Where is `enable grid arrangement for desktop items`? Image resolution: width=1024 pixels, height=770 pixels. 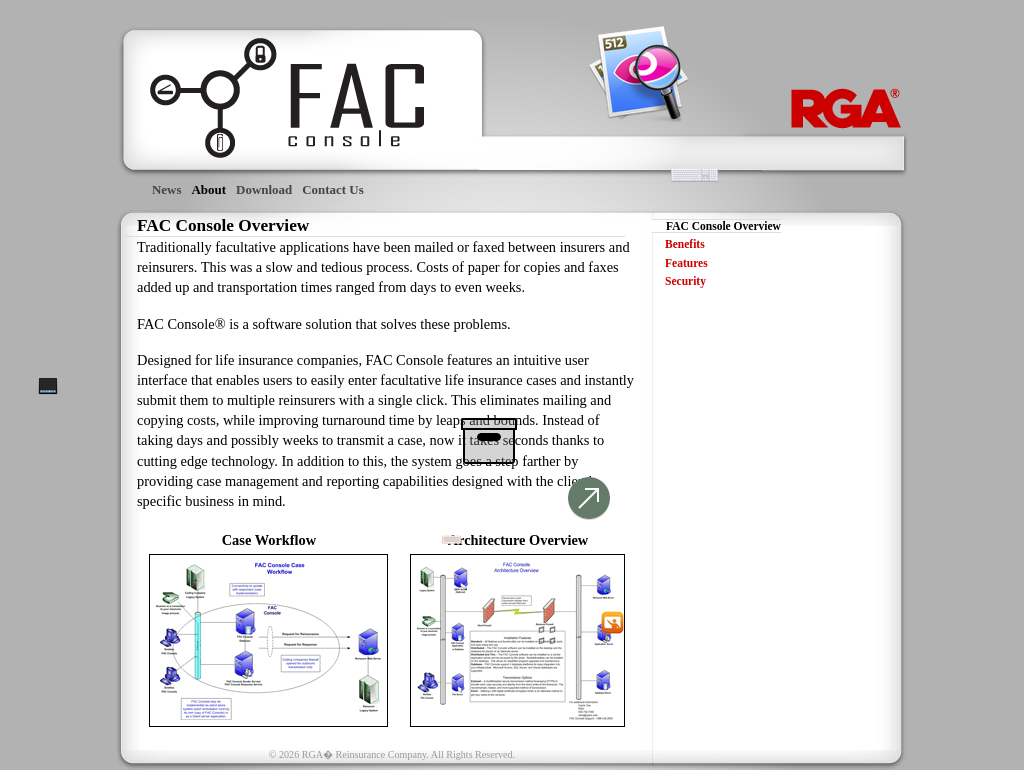
enable grid arrangement for desktop items is located at coordinates (547, 636).